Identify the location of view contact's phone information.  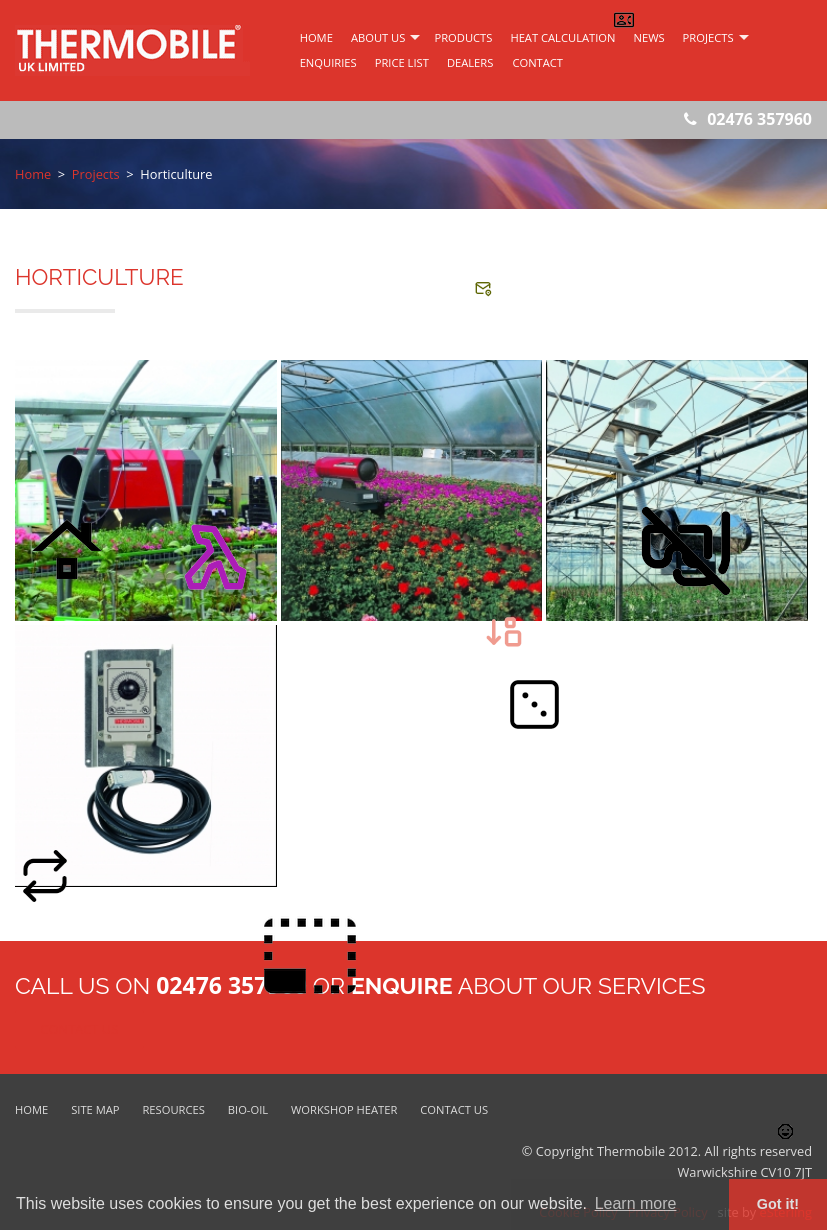
(624, 20).